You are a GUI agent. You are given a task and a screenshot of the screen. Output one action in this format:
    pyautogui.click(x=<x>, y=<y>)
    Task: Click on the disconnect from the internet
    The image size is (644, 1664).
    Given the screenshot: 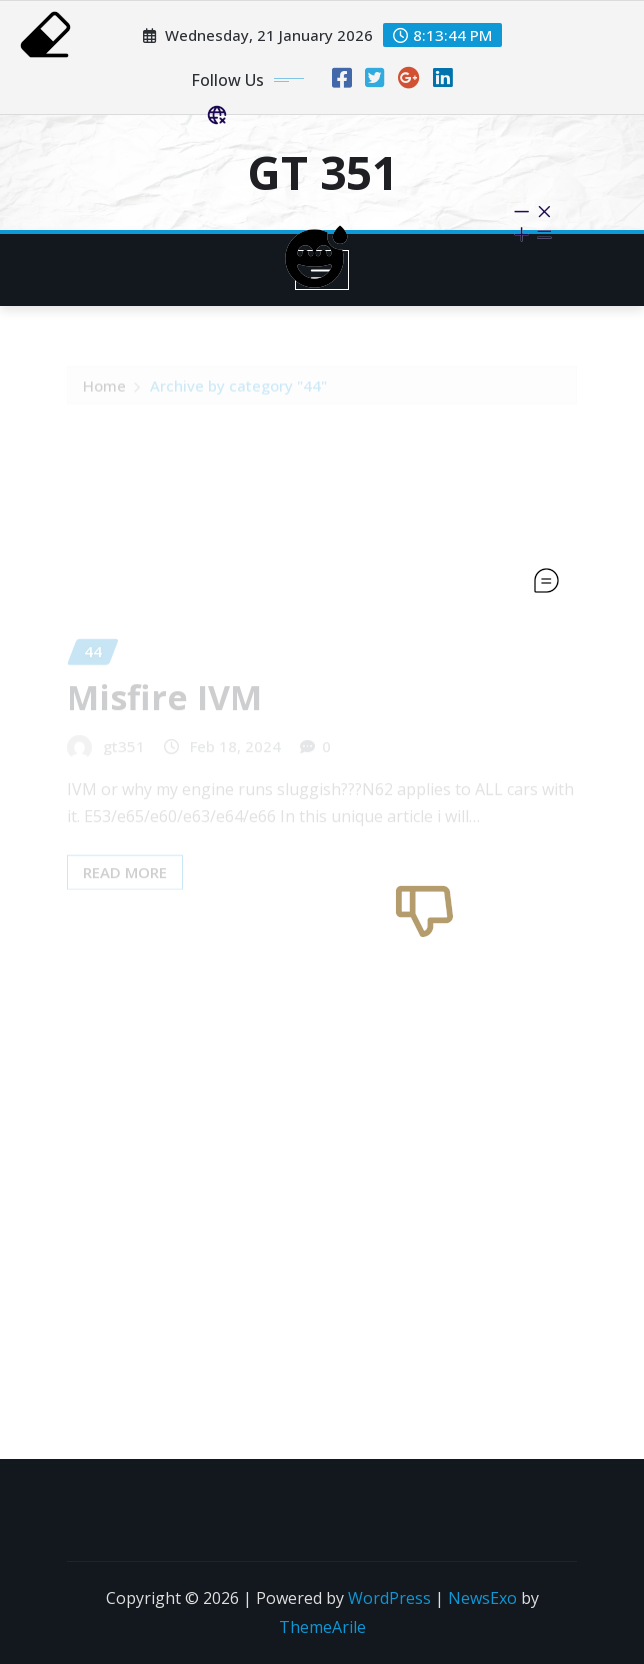 What is the action you would take?
    pyautogui.click(x=217, y=115)
    